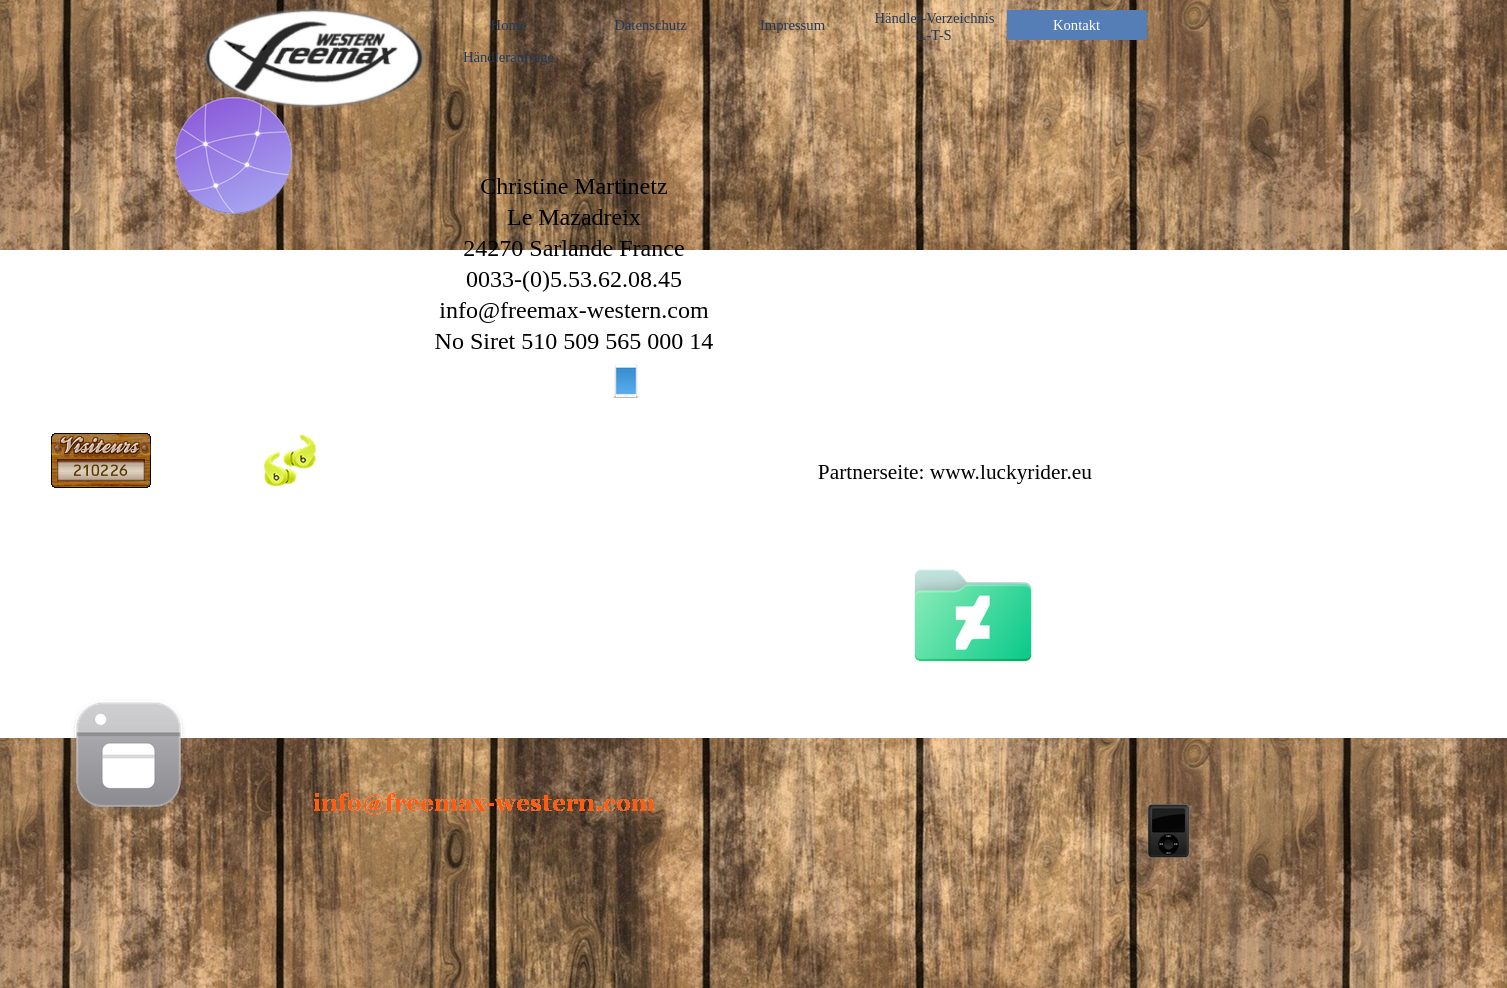 The height and width of the screenshot is (988, 1507). I want to click on iPad Mini 3 device with cellular connectivity, so click(626, 378).